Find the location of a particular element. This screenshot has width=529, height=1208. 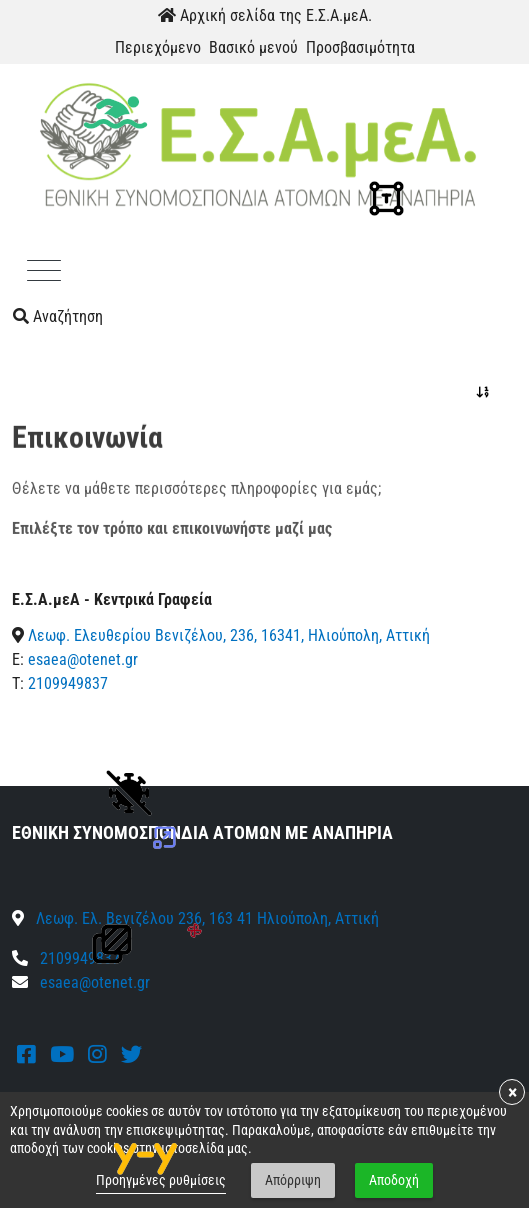

sort items in ascending numerical order is located at coordinates (483, 392).